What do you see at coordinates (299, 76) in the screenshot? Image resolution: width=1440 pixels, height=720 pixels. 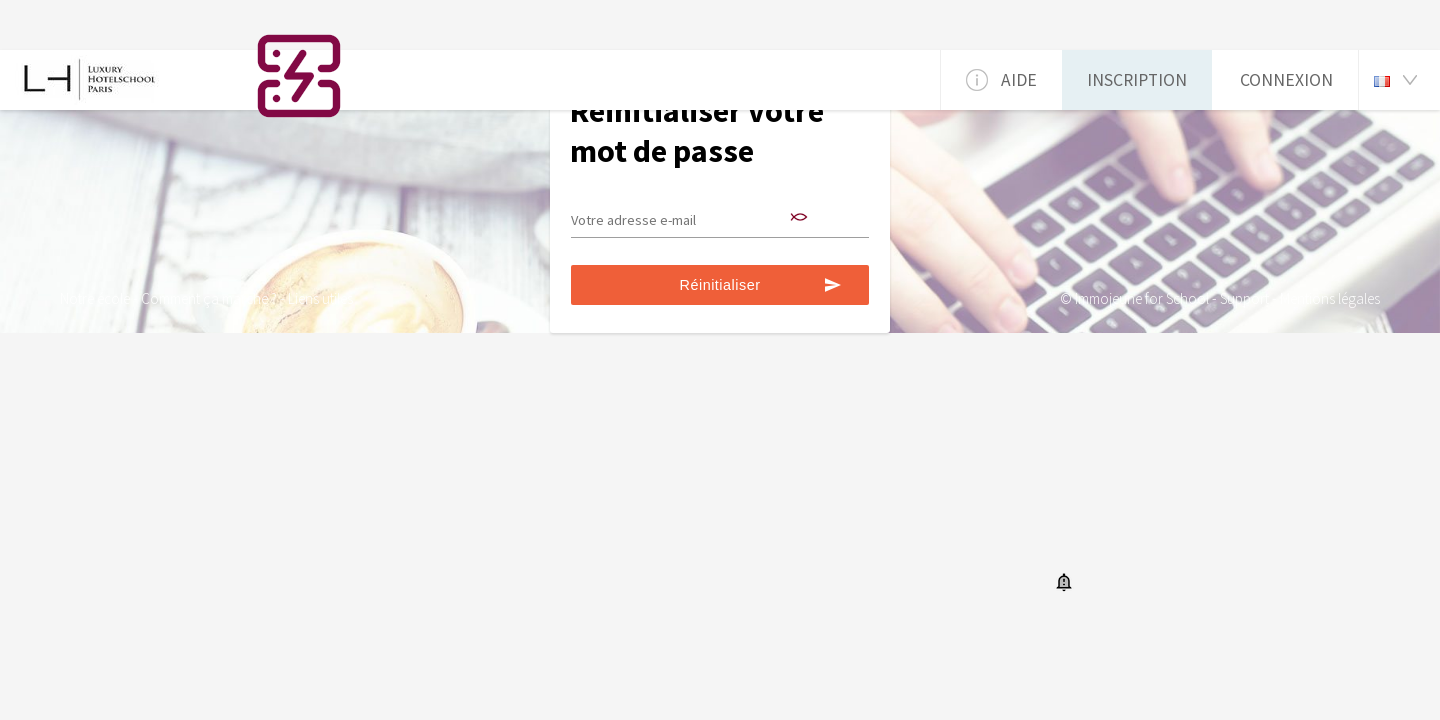 I see `indicates server failure or crash` at bounding box center [299, 76].